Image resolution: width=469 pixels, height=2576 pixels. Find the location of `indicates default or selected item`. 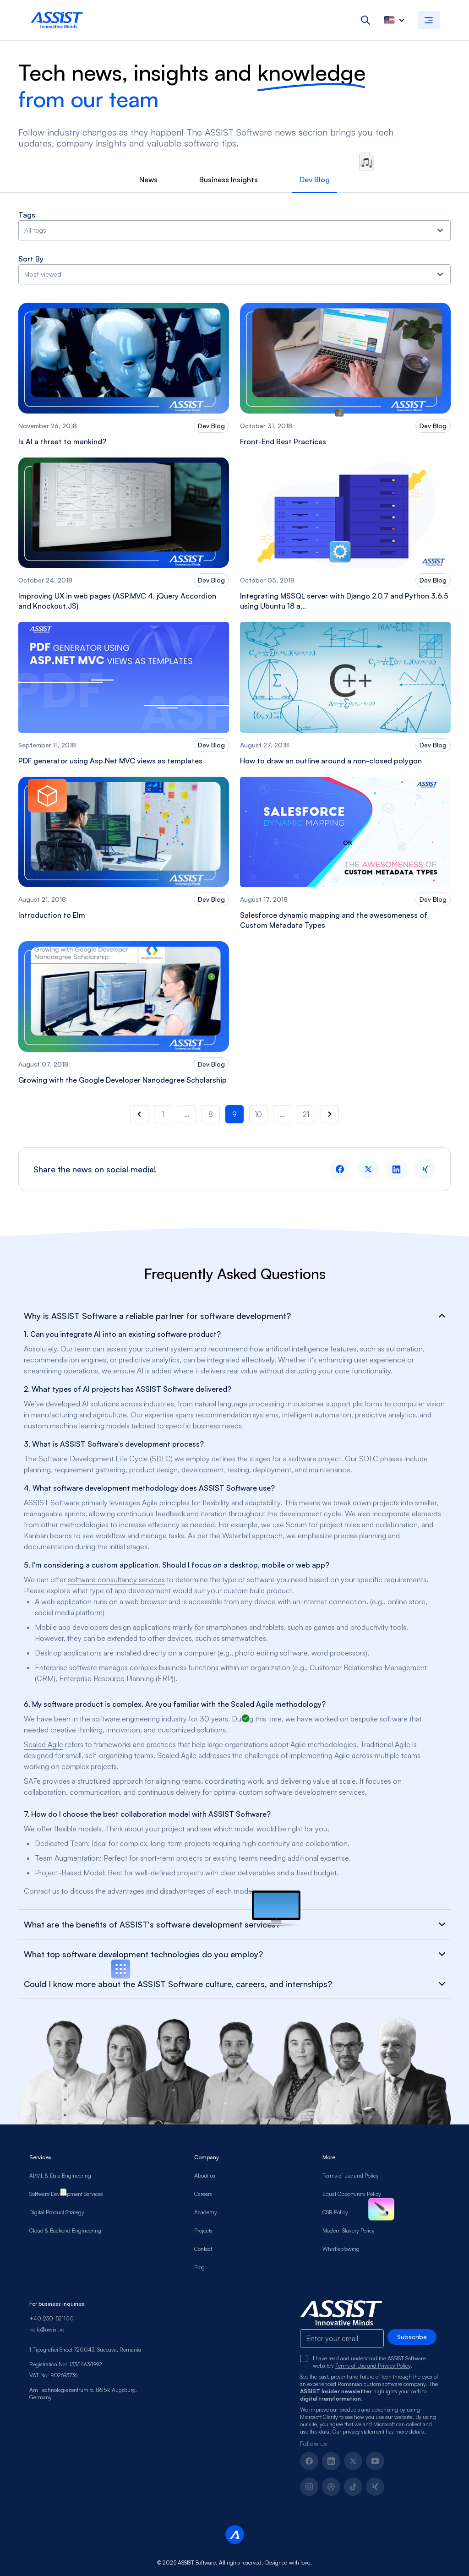

indicates default or selected item is located at coordinates (245, 1718).